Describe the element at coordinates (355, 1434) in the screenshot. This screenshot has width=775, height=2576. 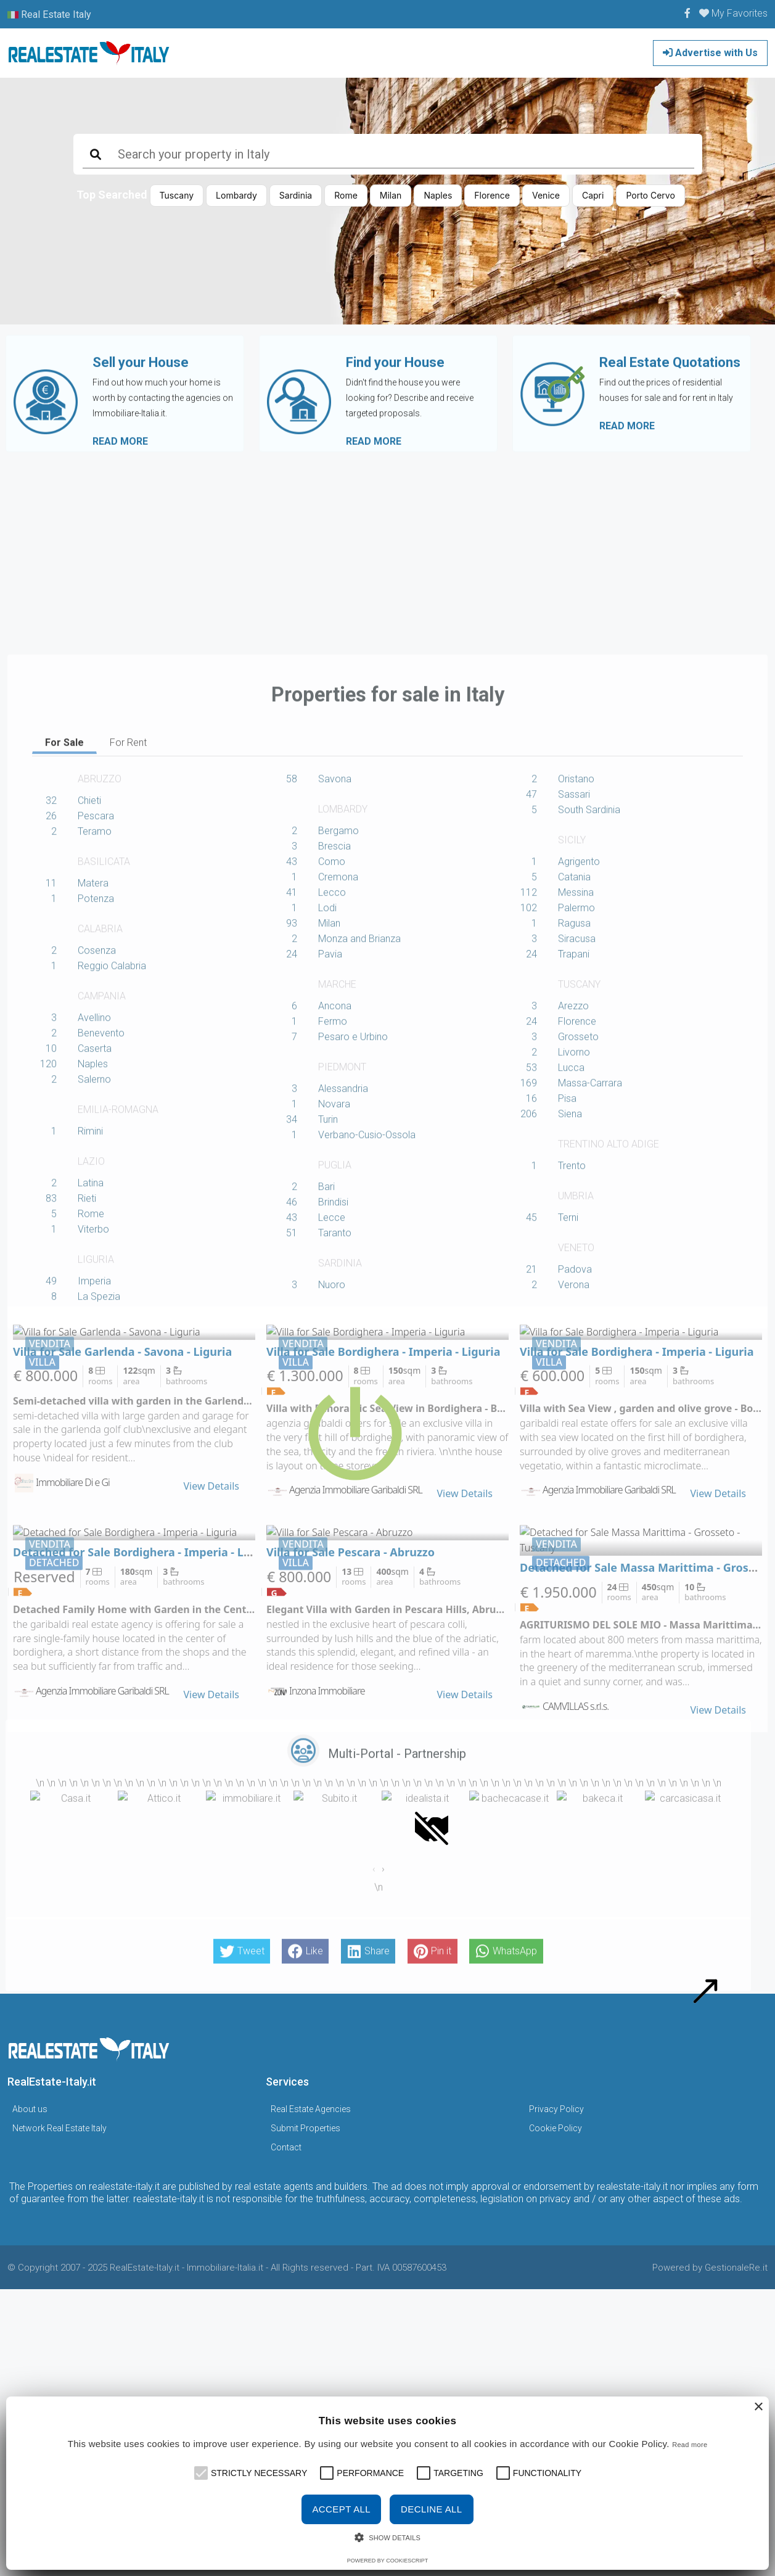
I see `turn off or shut down the device` at that location.